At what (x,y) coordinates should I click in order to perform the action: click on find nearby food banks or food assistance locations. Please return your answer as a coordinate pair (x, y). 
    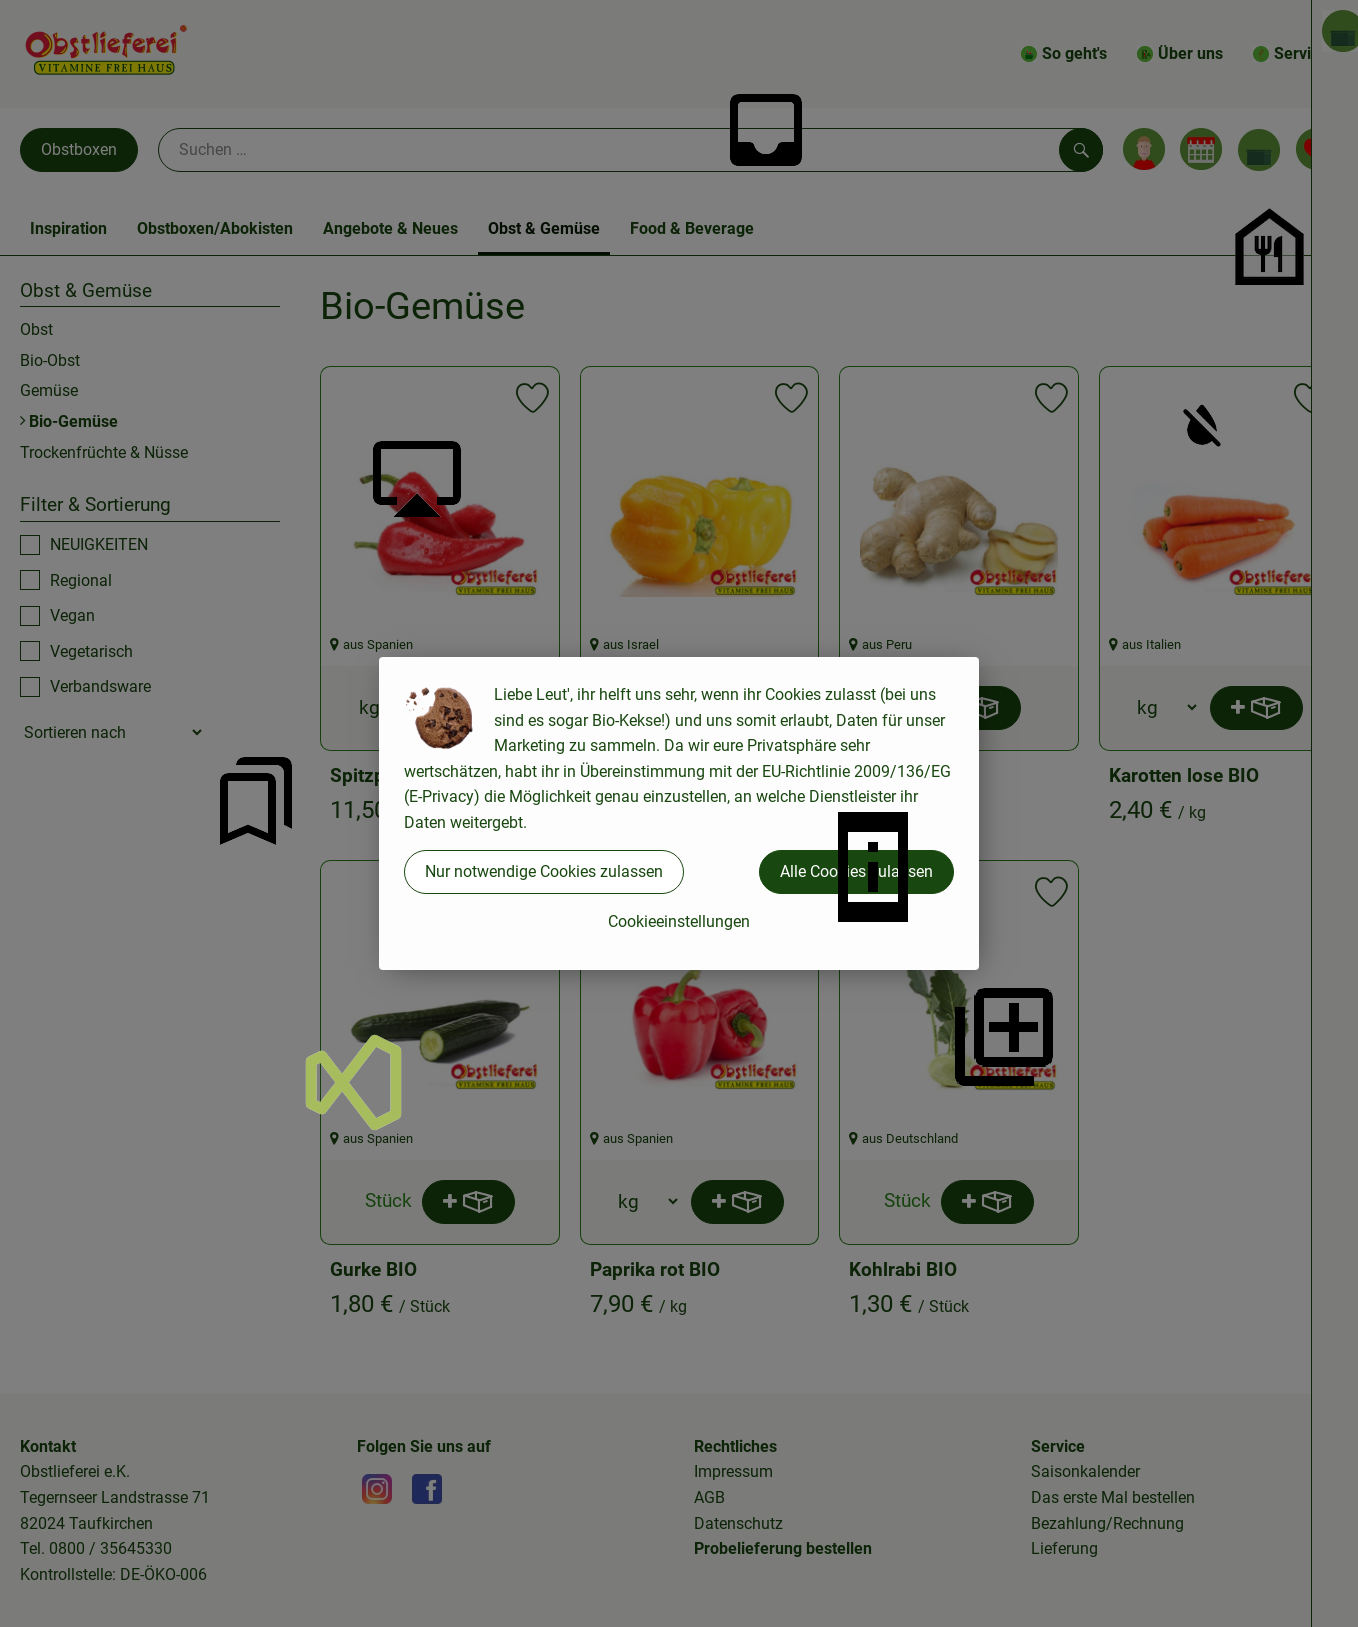
    Looking at the image, I should click on (1269, 246).